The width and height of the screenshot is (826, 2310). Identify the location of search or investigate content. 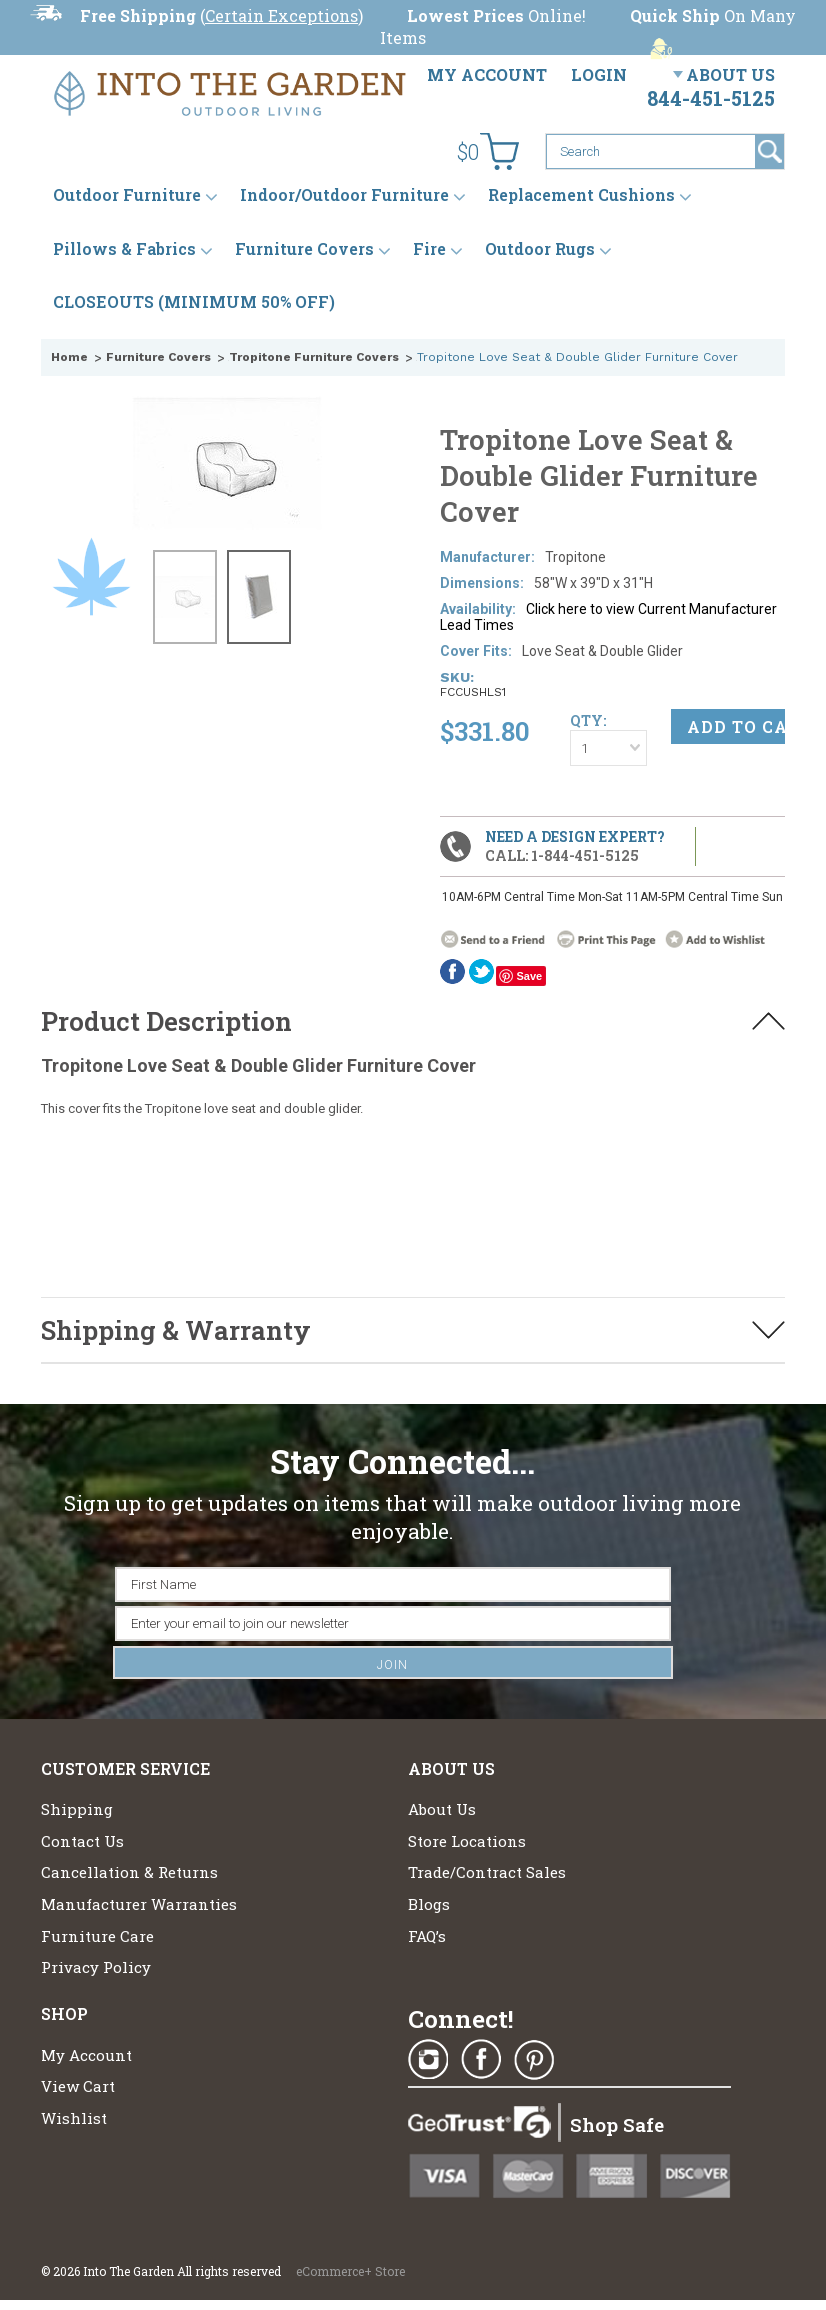
(661, 48).